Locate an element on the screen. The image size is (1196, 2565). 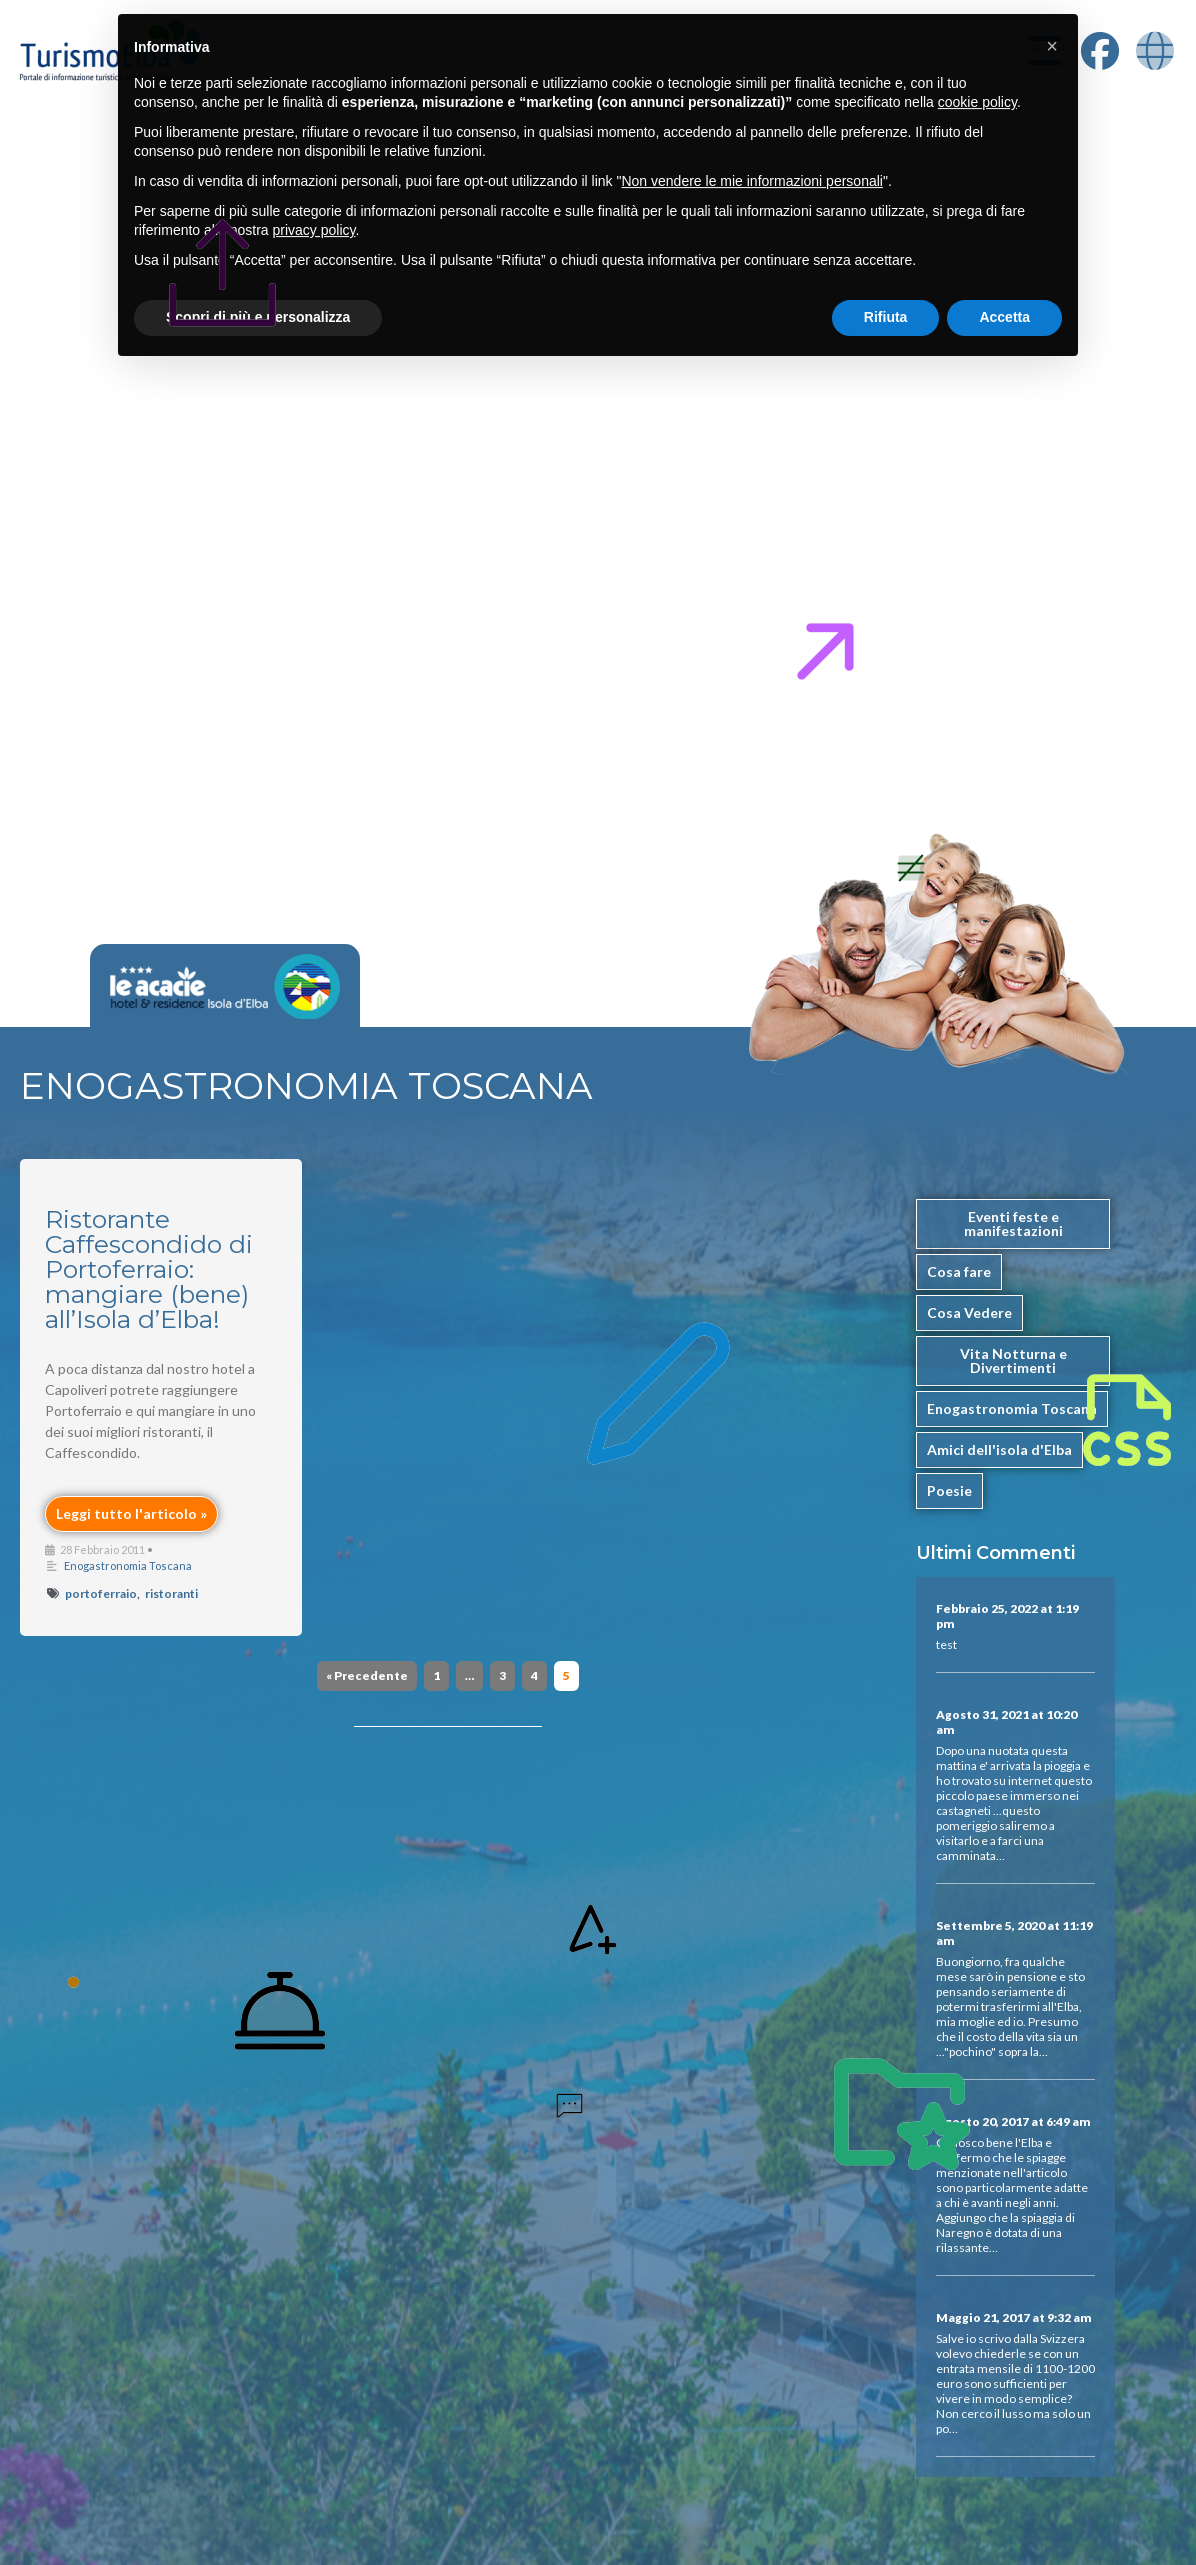
open chat or messaging is located at coordinates (569, 2103).